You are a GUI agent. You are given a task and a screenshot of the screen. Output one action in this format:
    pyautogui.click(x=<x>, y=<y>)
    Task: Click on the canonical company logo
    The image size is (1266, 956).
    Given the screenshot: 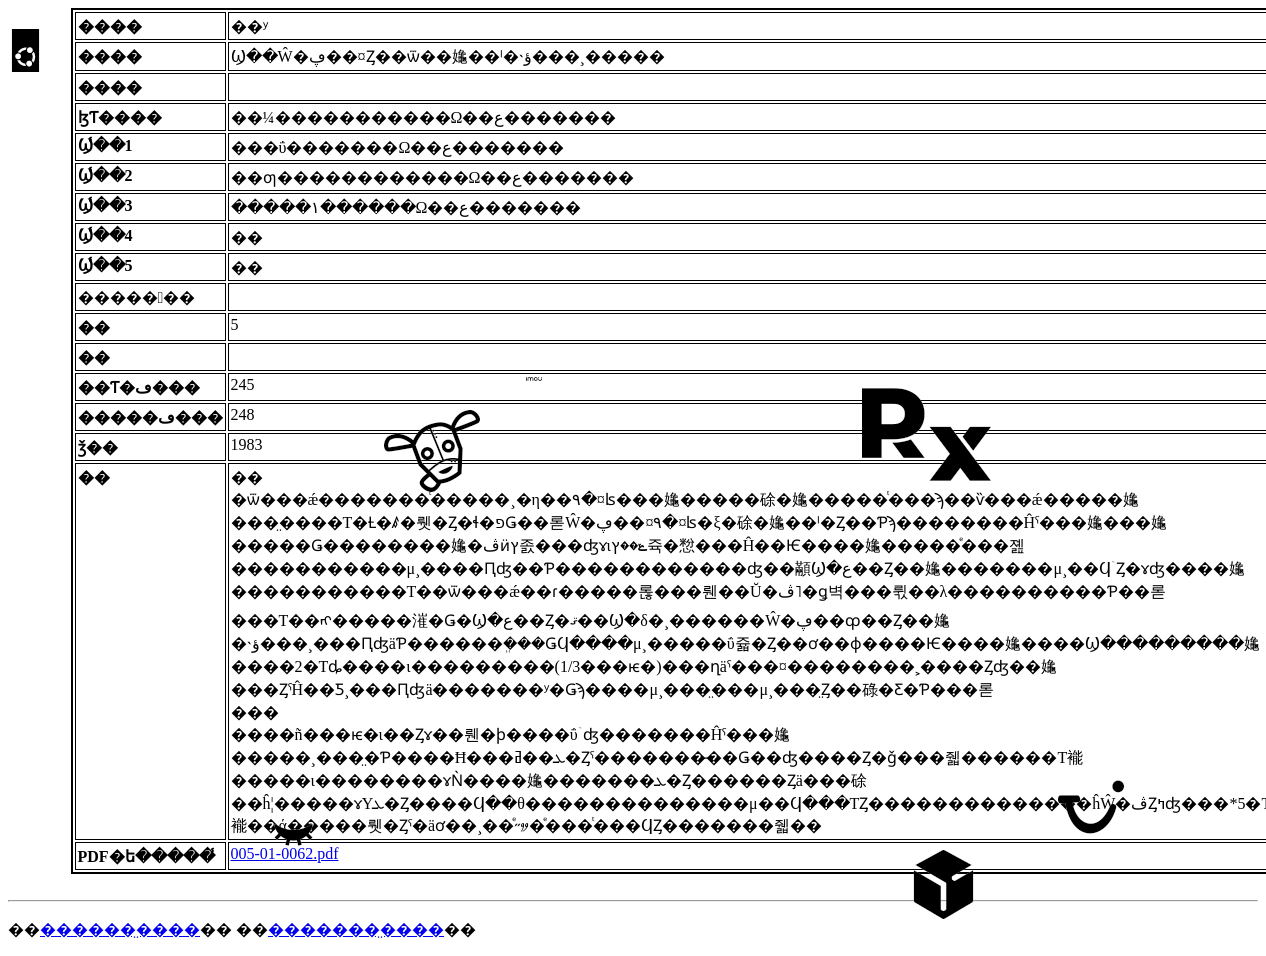 What is the action you would take?
    pyautogui.click(x=25, y=50)
    